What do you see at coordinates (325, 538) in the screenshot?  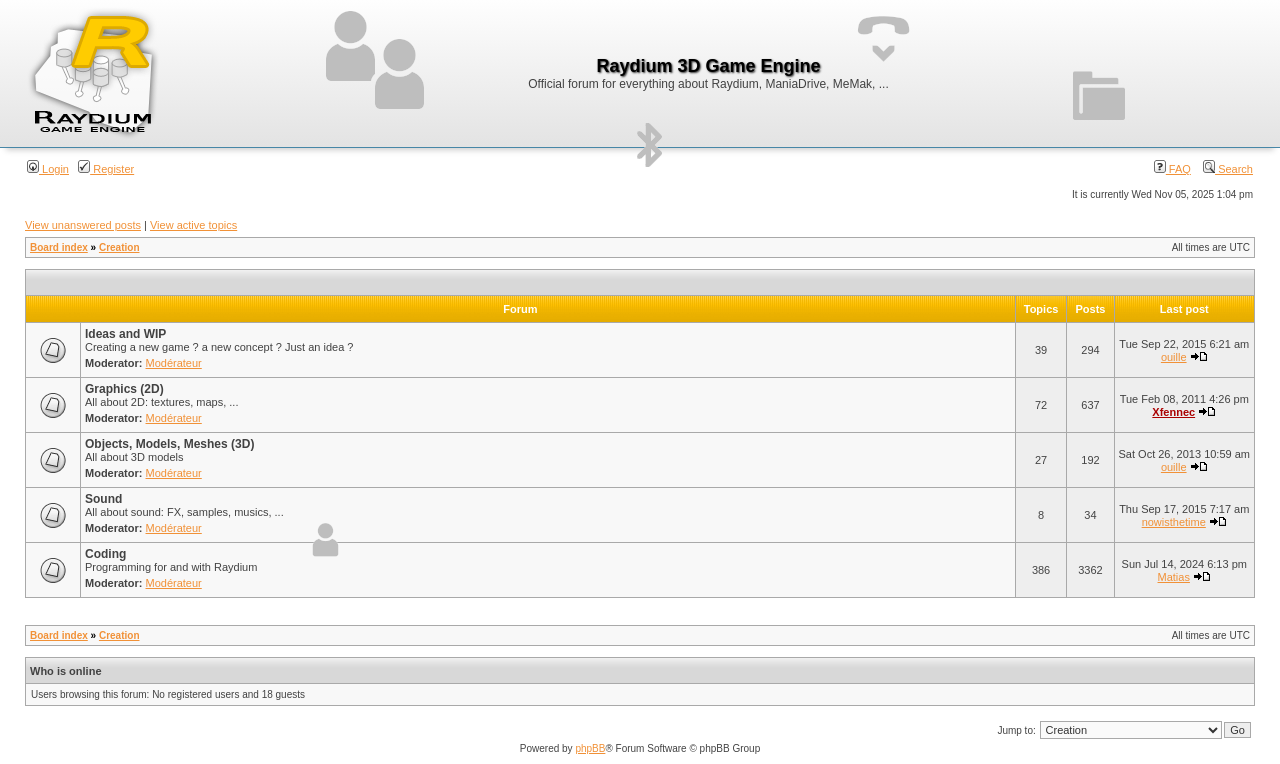 I see `default user profile placeholder` at bounding box center [325, 538].